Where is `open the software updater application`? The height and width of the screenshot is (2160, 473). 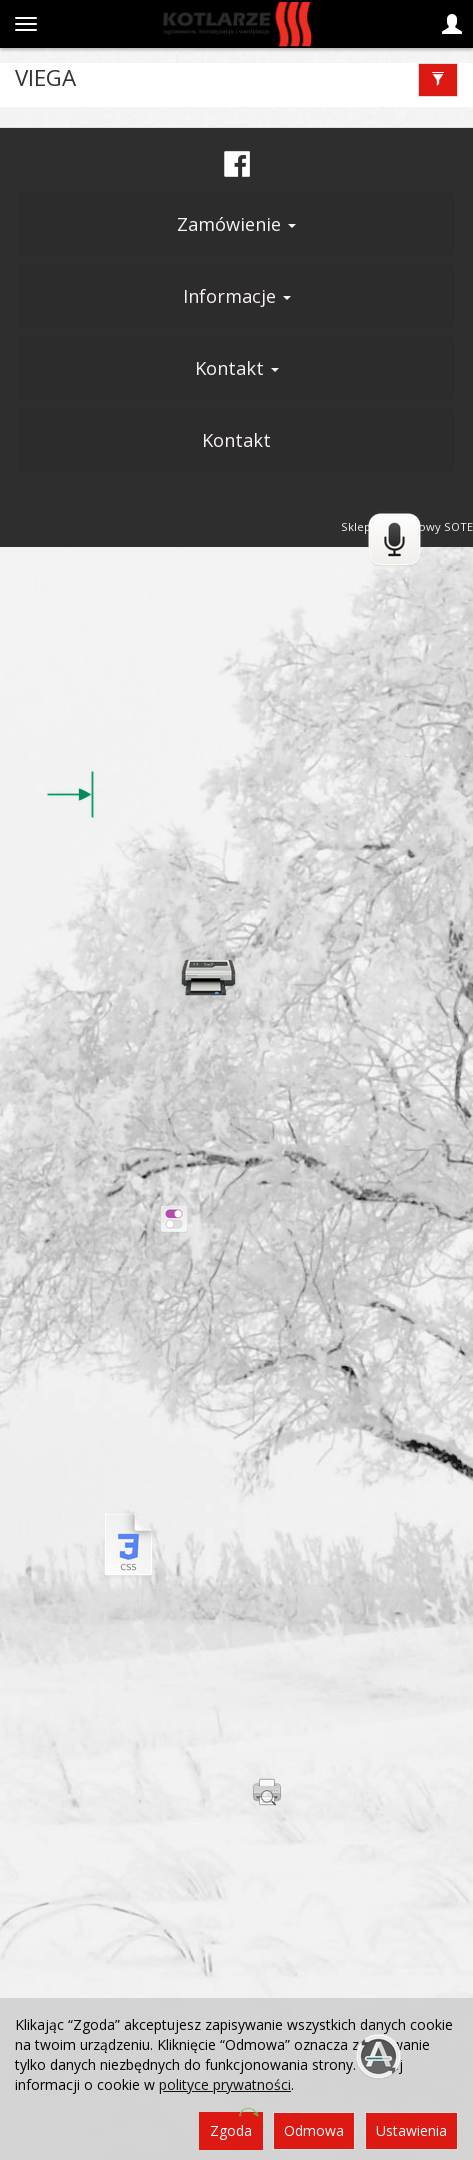
open the software updater application is located at coordinates (378, 2056).